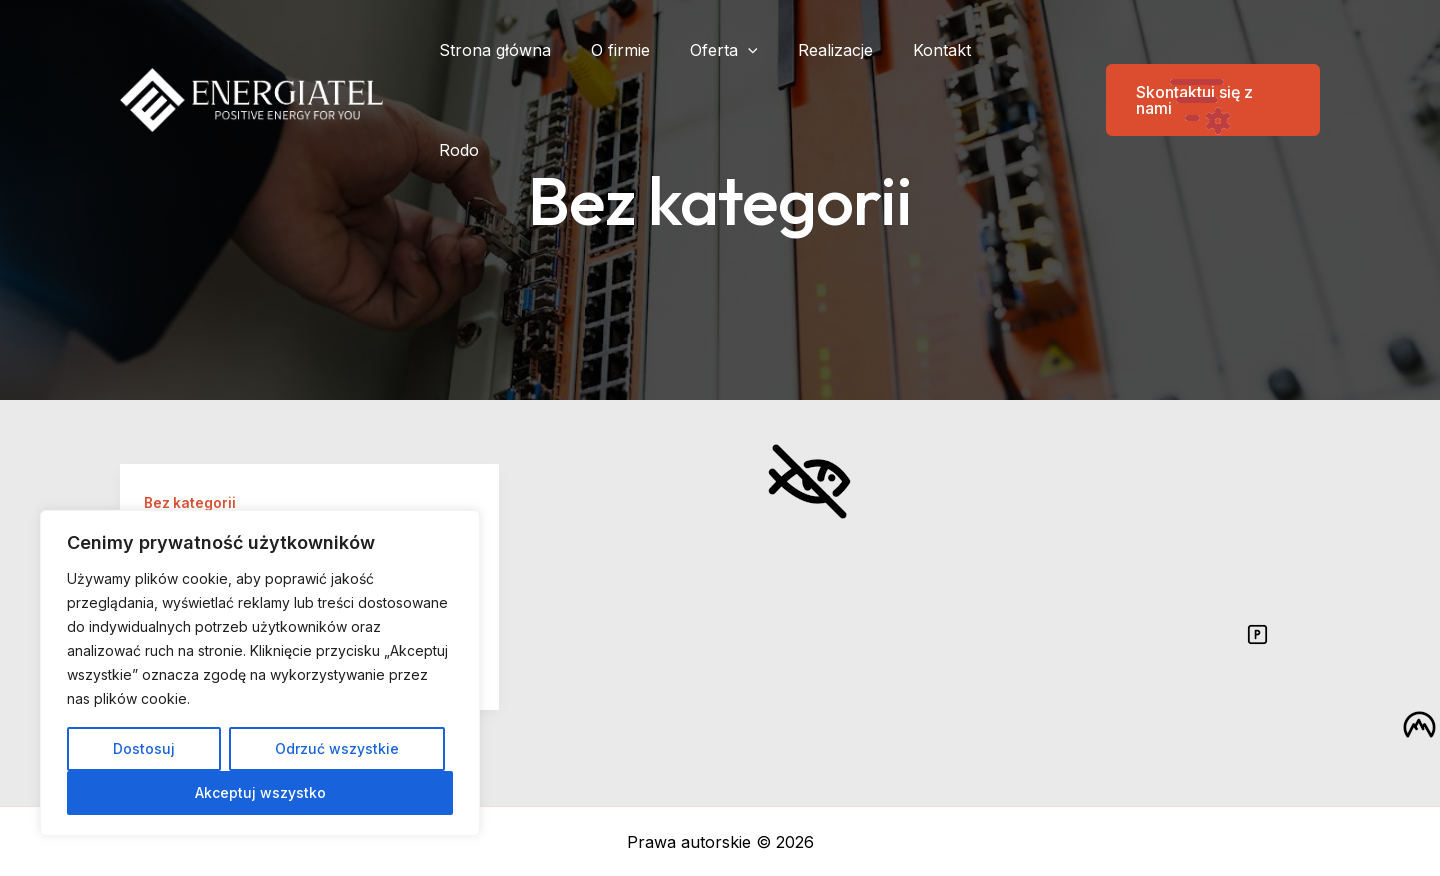 The image size is (1440, 876). I want to click on configure filter settings, so click(1197, 100).